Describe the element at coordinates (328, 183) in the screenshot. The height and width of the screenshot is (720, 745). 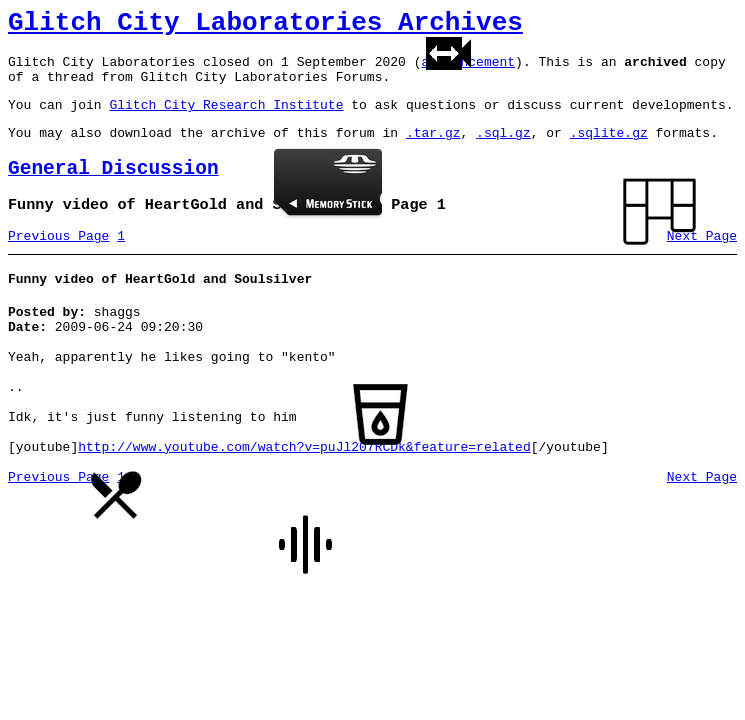
I see `access memory stick storage device` at that location.